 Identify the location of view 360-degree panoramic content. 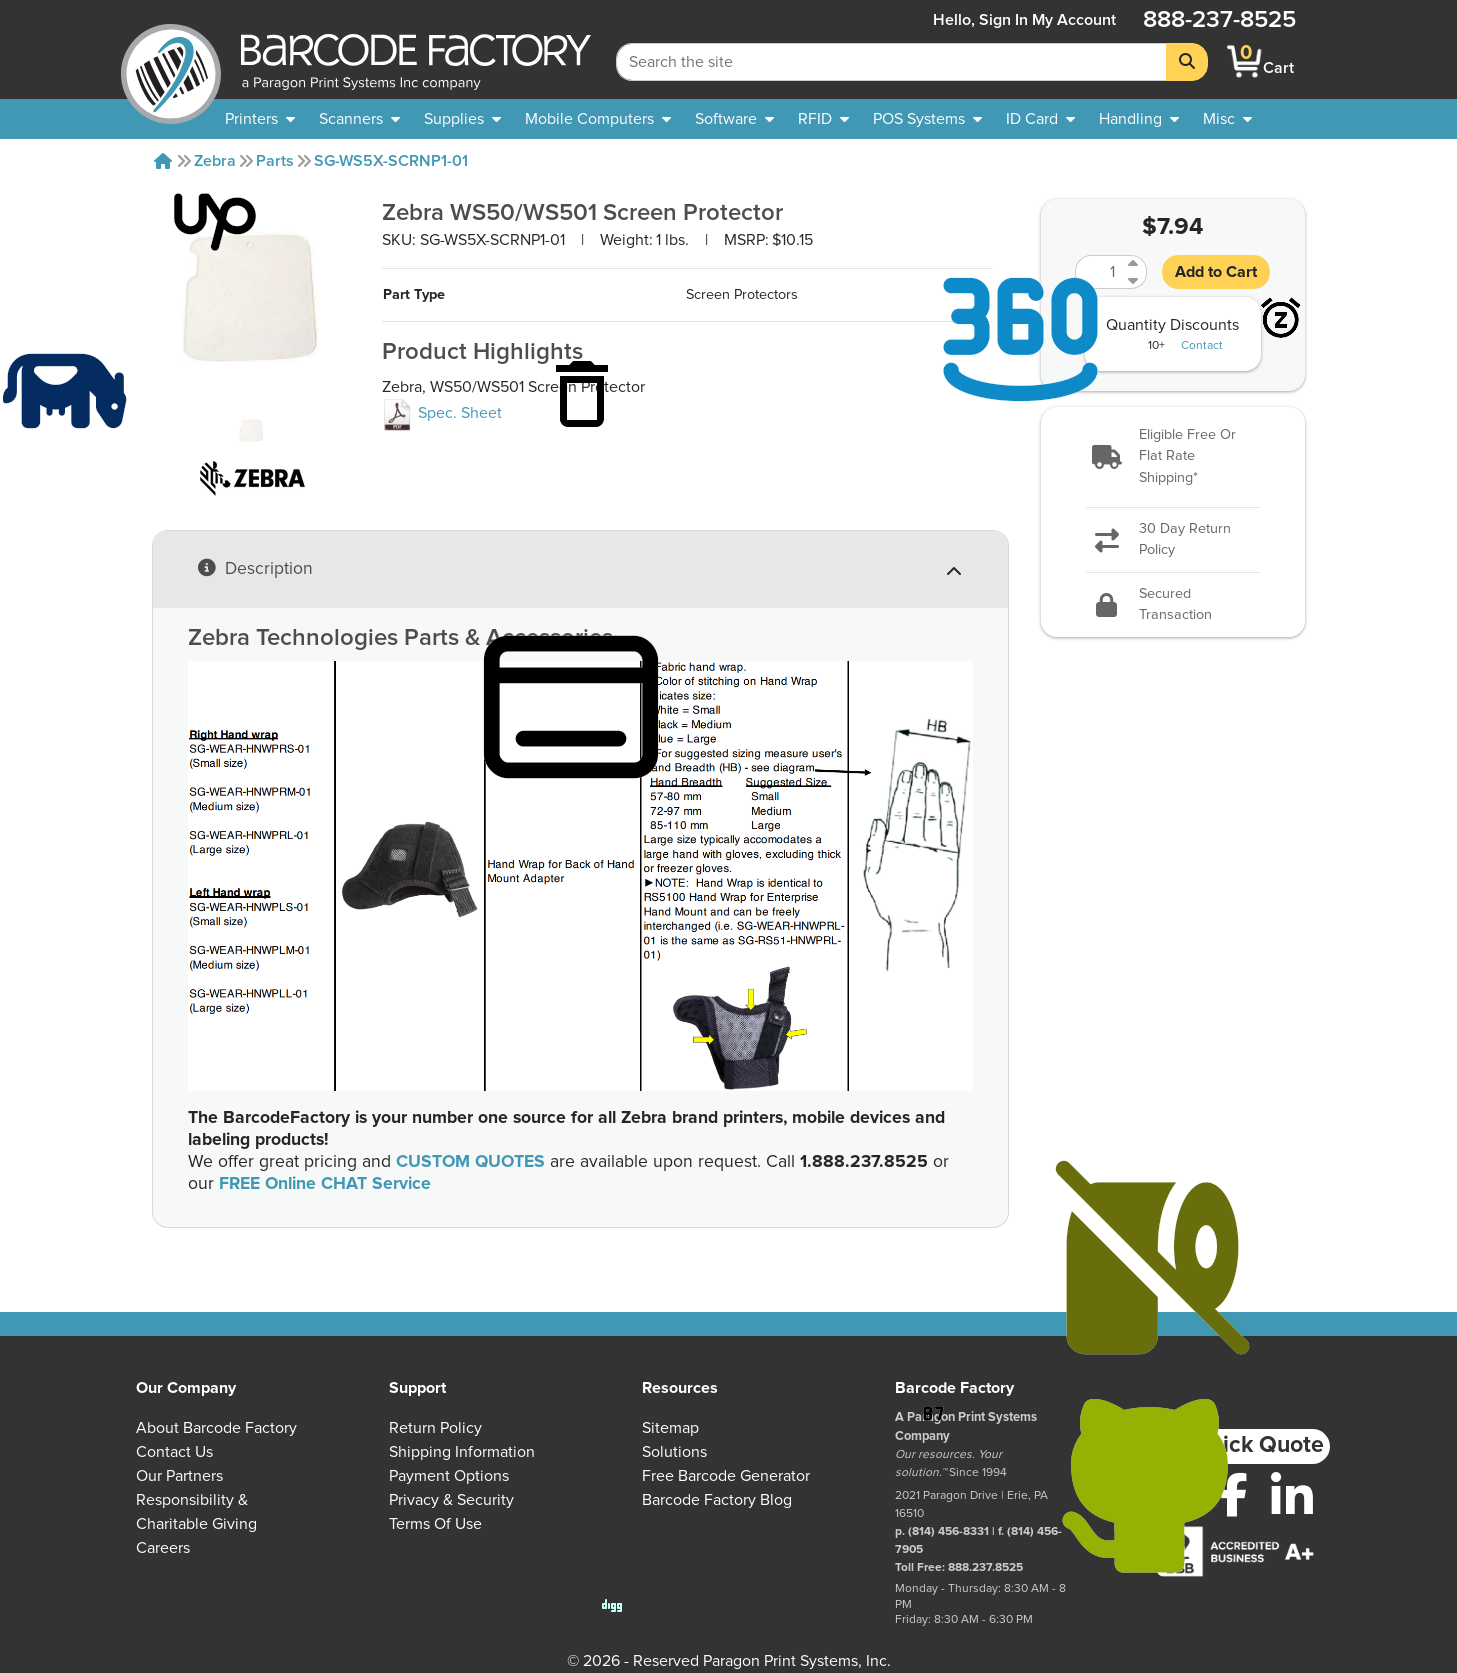
(1020, 339).